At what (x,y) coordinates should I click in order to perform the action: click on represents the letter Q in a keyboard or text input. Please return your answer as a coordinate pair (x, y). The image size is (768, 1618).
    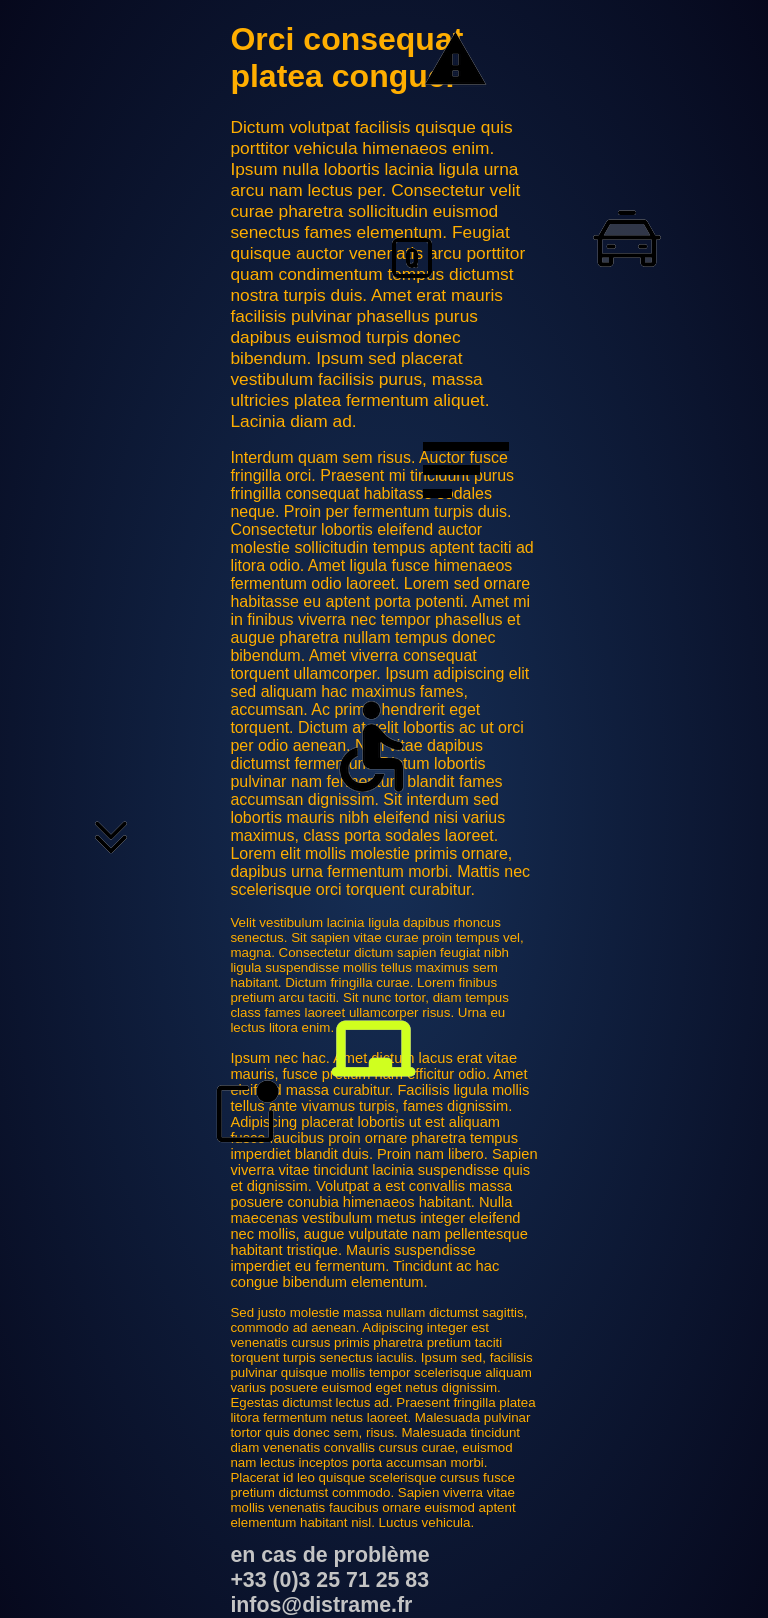
    Looking at the image, I should click on (412, 258).